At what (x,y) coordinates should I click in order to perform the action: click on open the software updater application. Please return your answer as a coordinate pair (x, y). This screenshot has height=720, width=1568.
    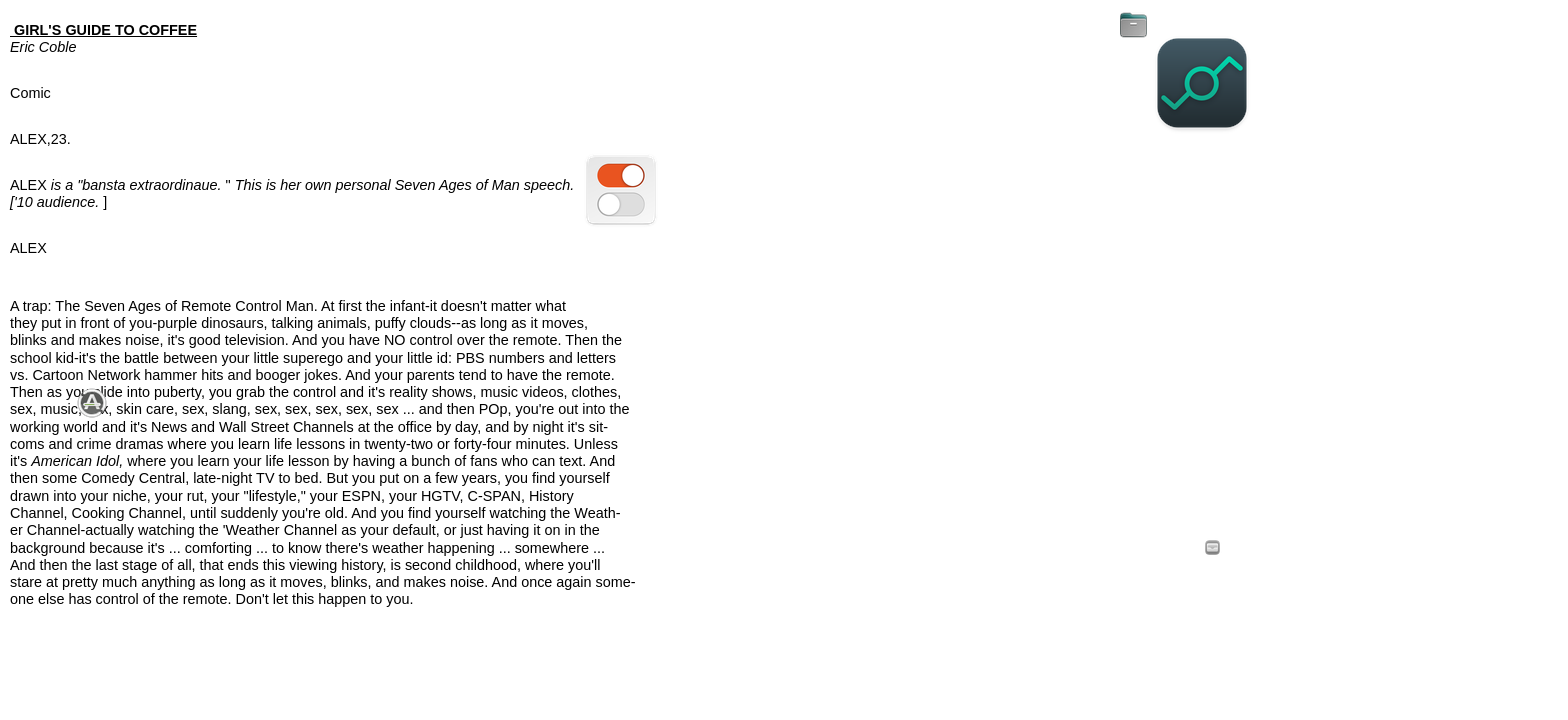
    Looking at the image, I should click on (92, 403).